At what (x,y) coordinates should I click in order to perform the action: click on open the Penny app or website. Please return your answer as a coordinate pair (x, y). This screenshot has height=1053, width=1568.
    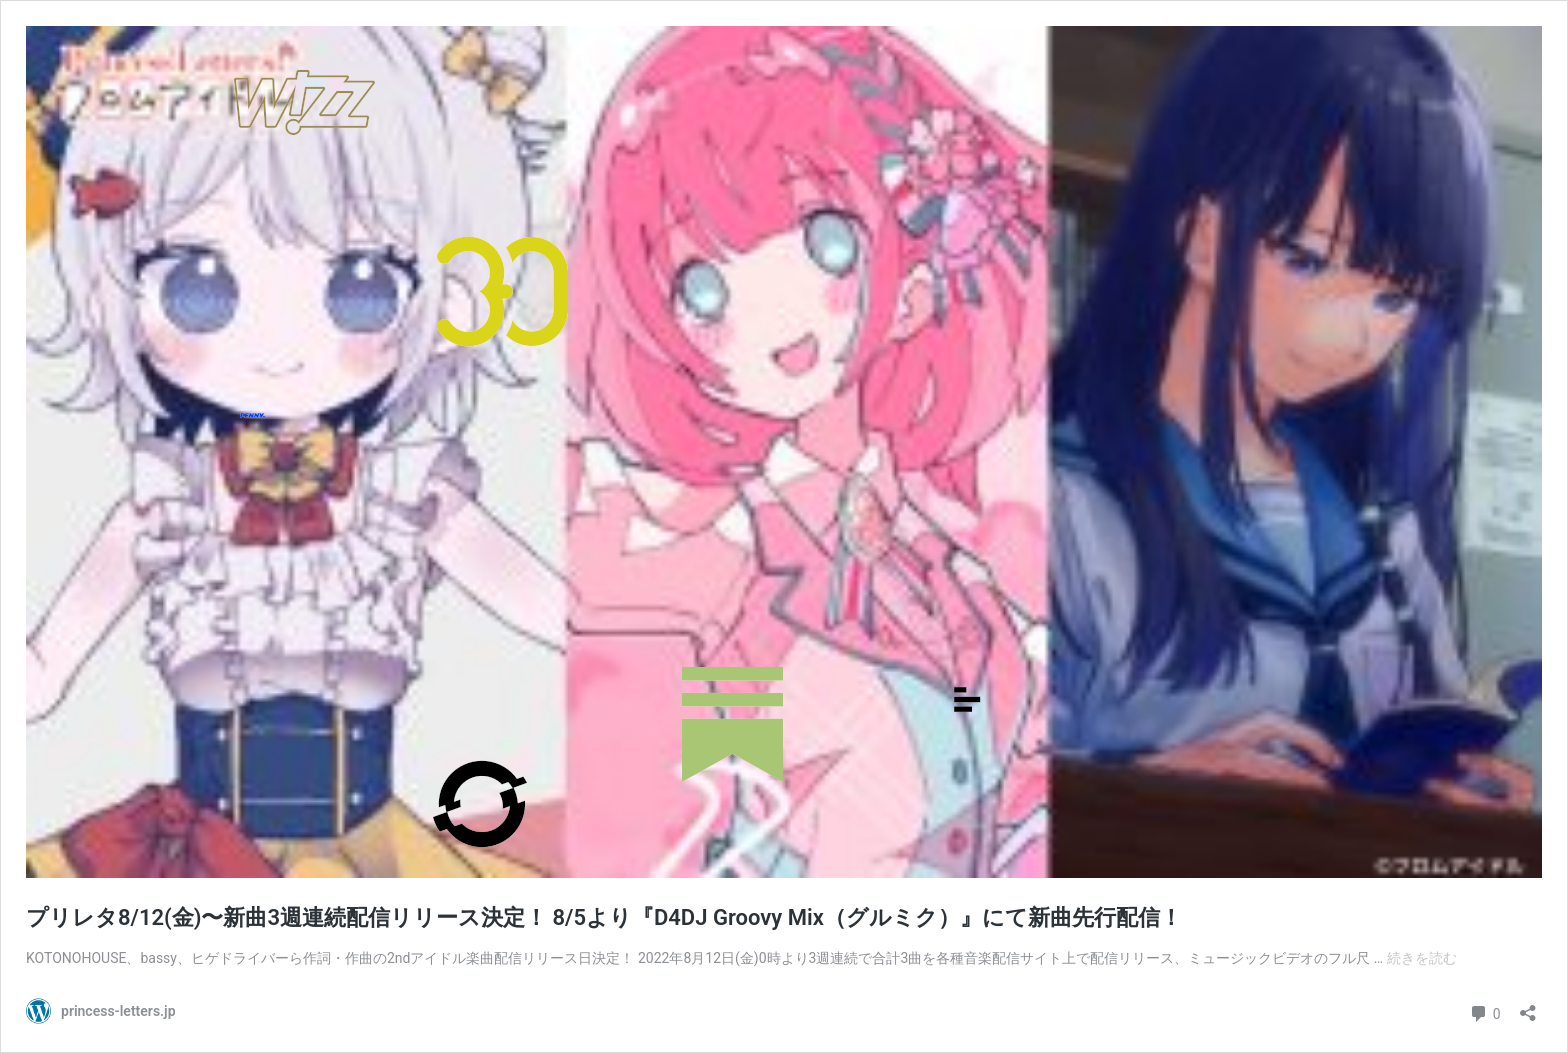
    Looking at the image, I should click on (252, 415).